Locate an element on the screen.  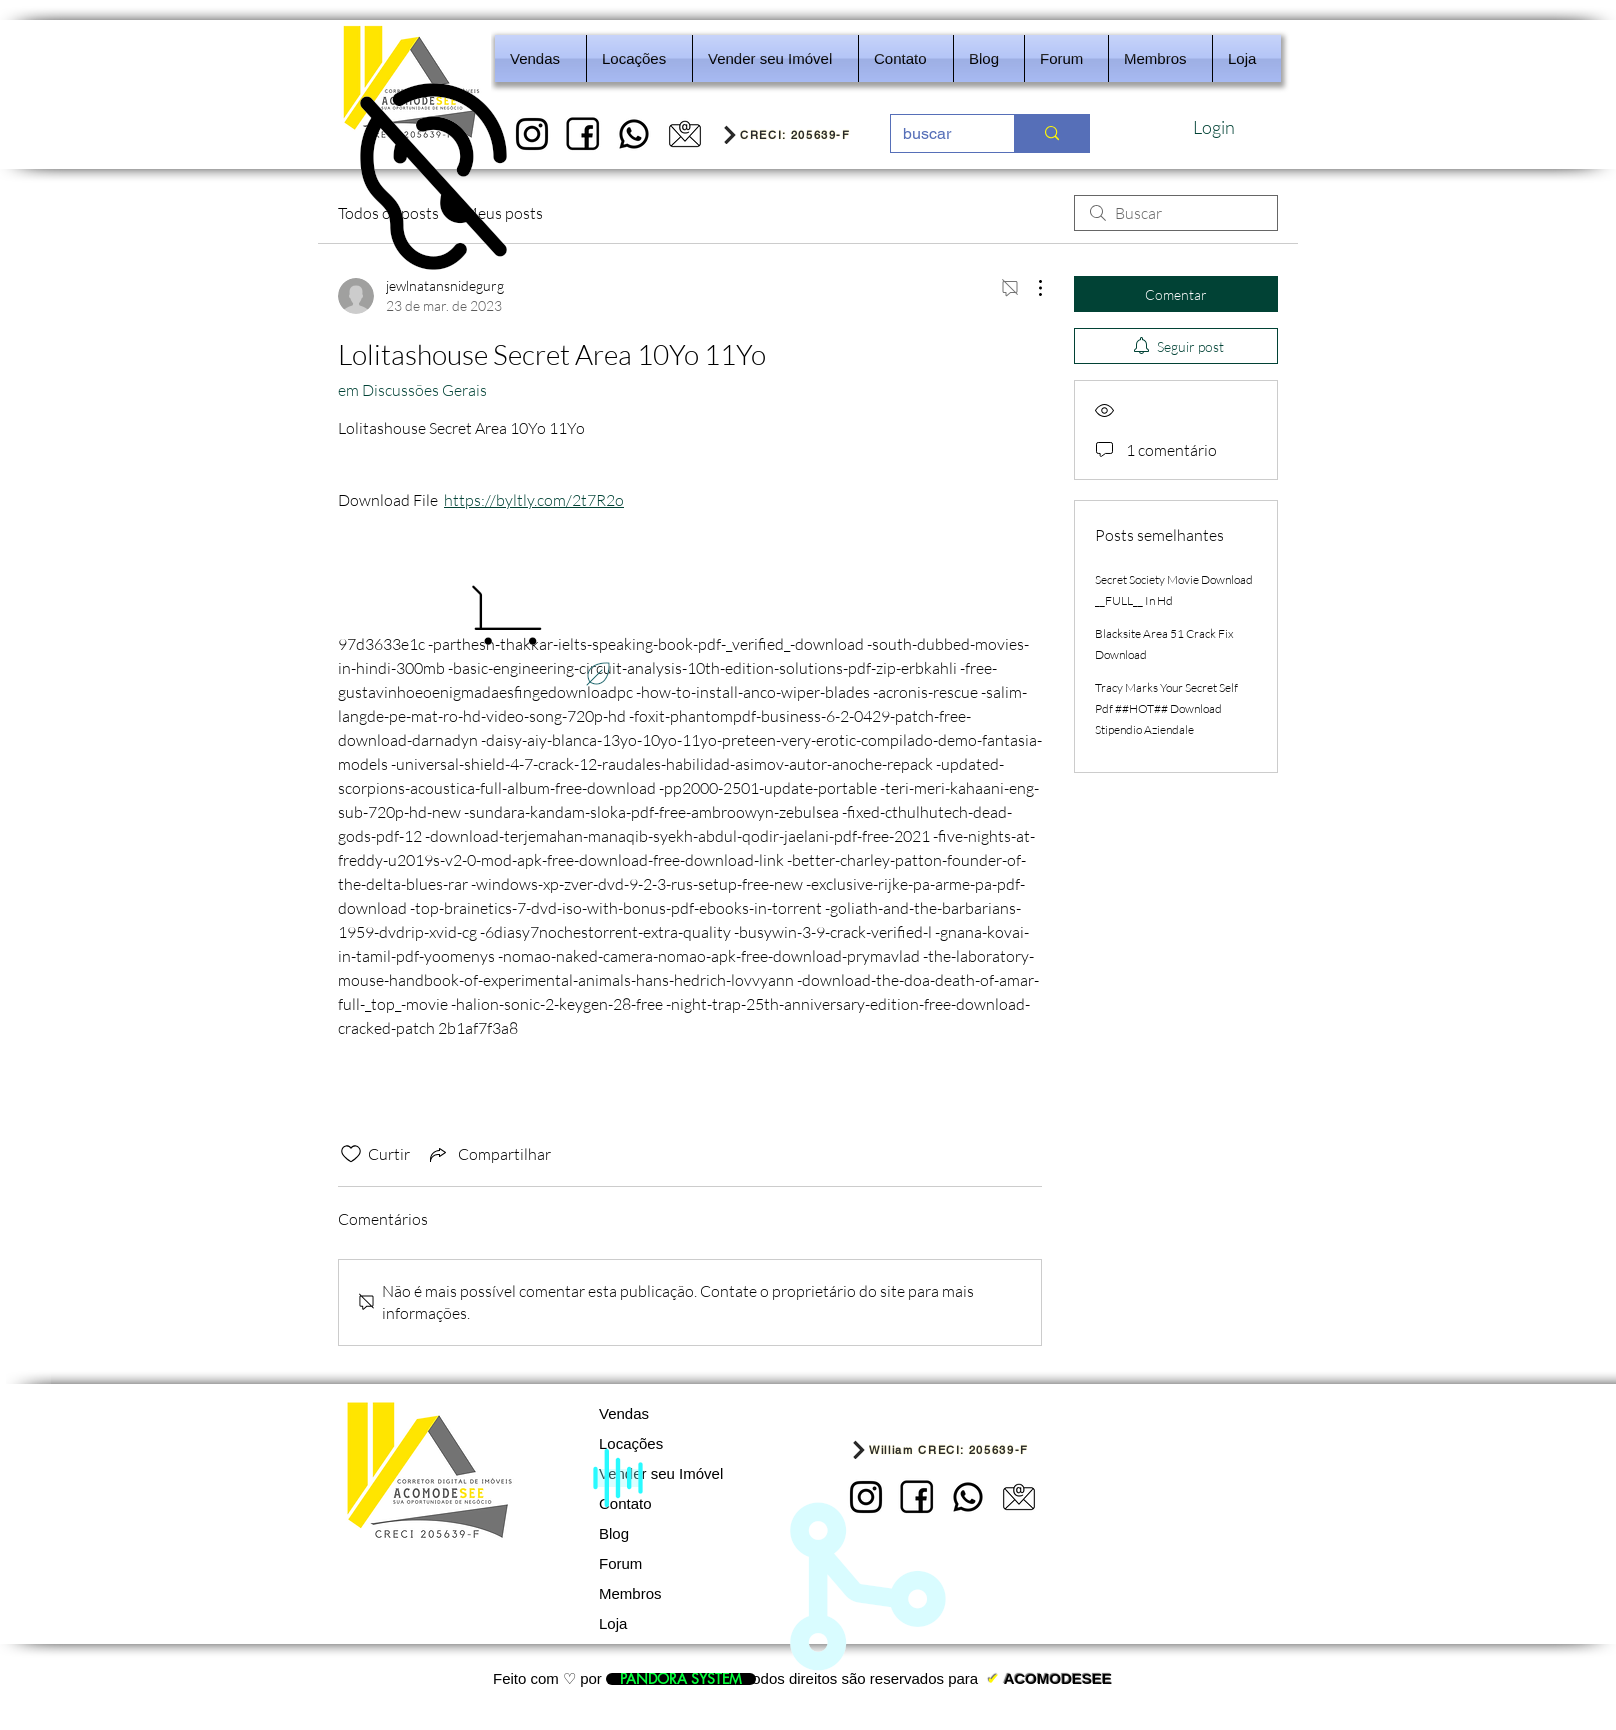
indicates eco-friendly or sustainable option is located at coordinates (598, 674).